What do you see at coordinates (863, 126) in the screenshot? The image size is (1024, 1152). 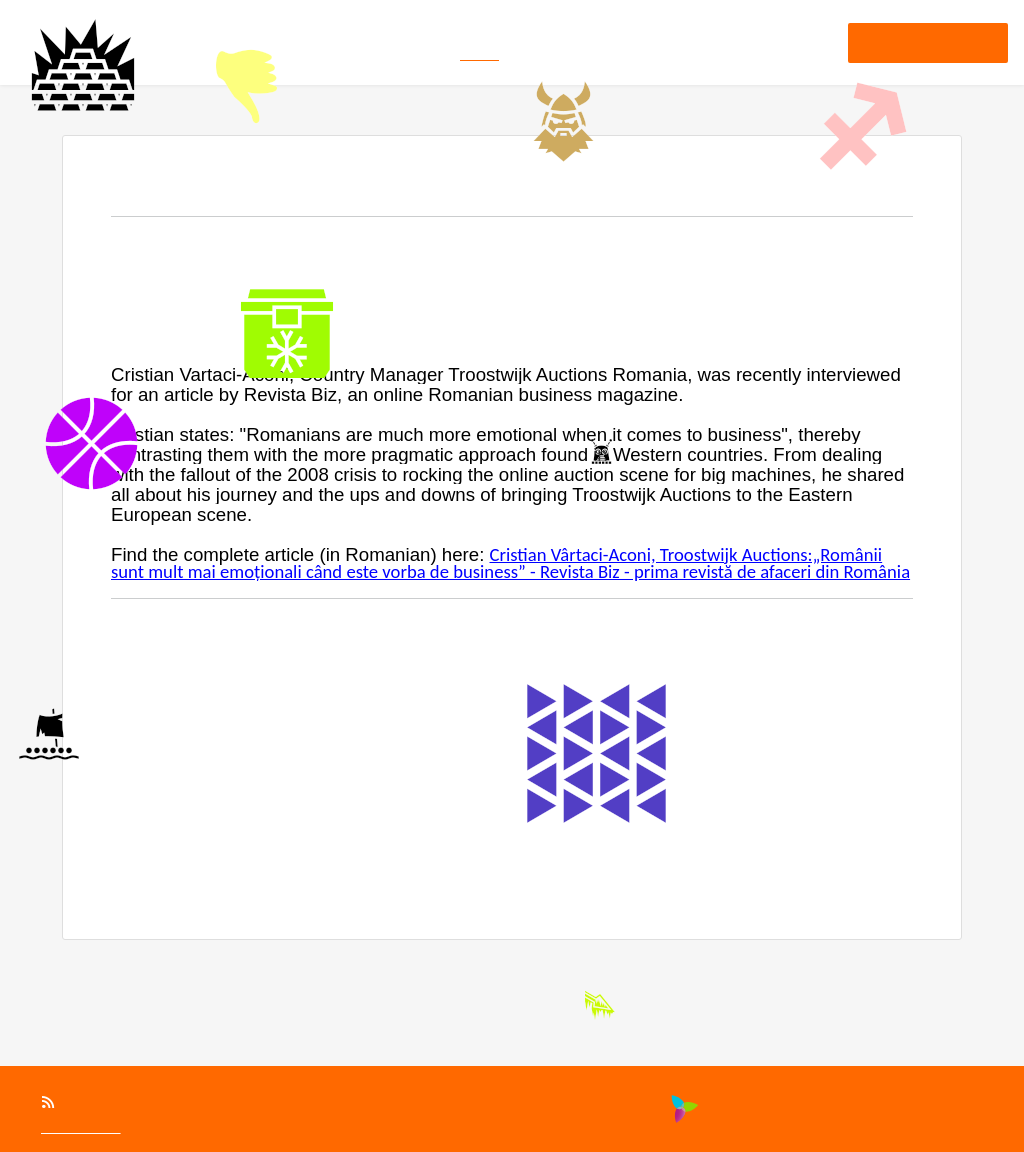 I see `view sagittarius zodiac sign` at bounding box center [863, 126].